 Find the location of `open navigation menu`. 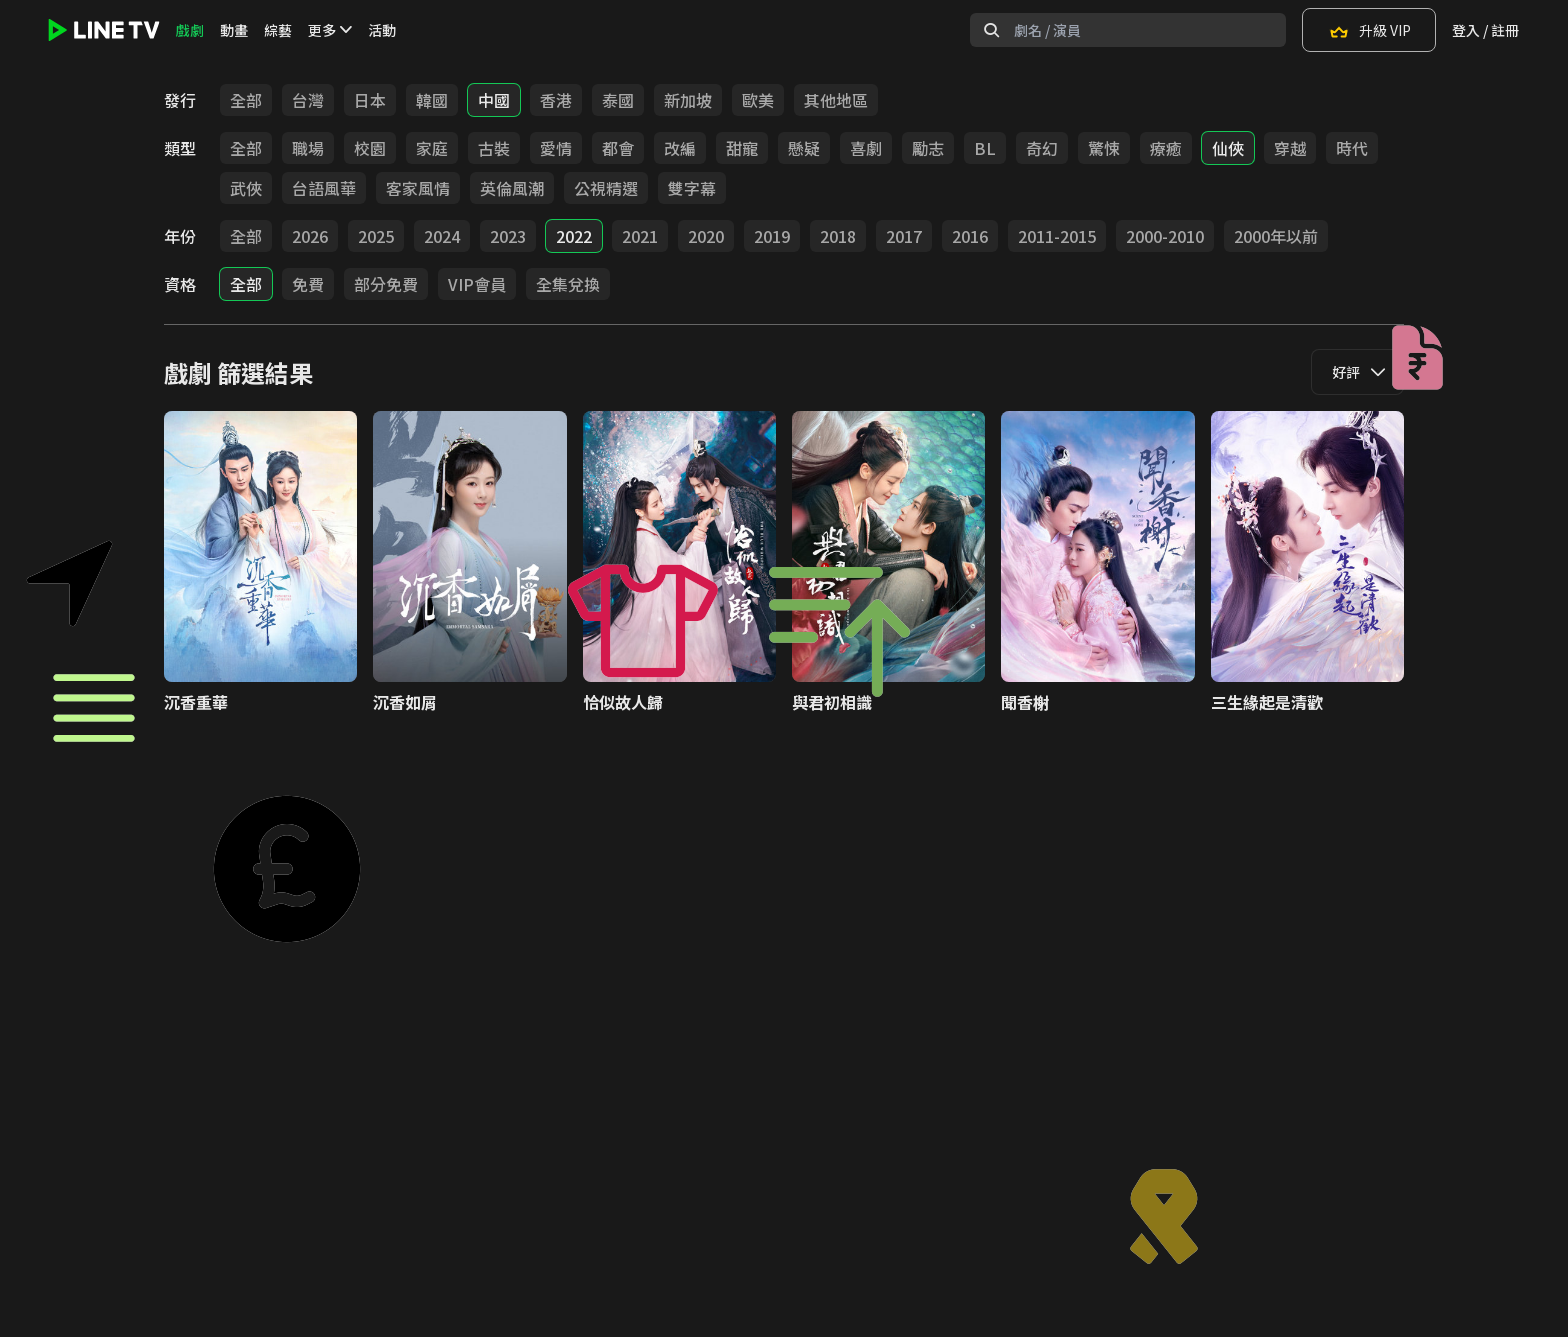

open navigation menu is located at coordinates (94, 708).